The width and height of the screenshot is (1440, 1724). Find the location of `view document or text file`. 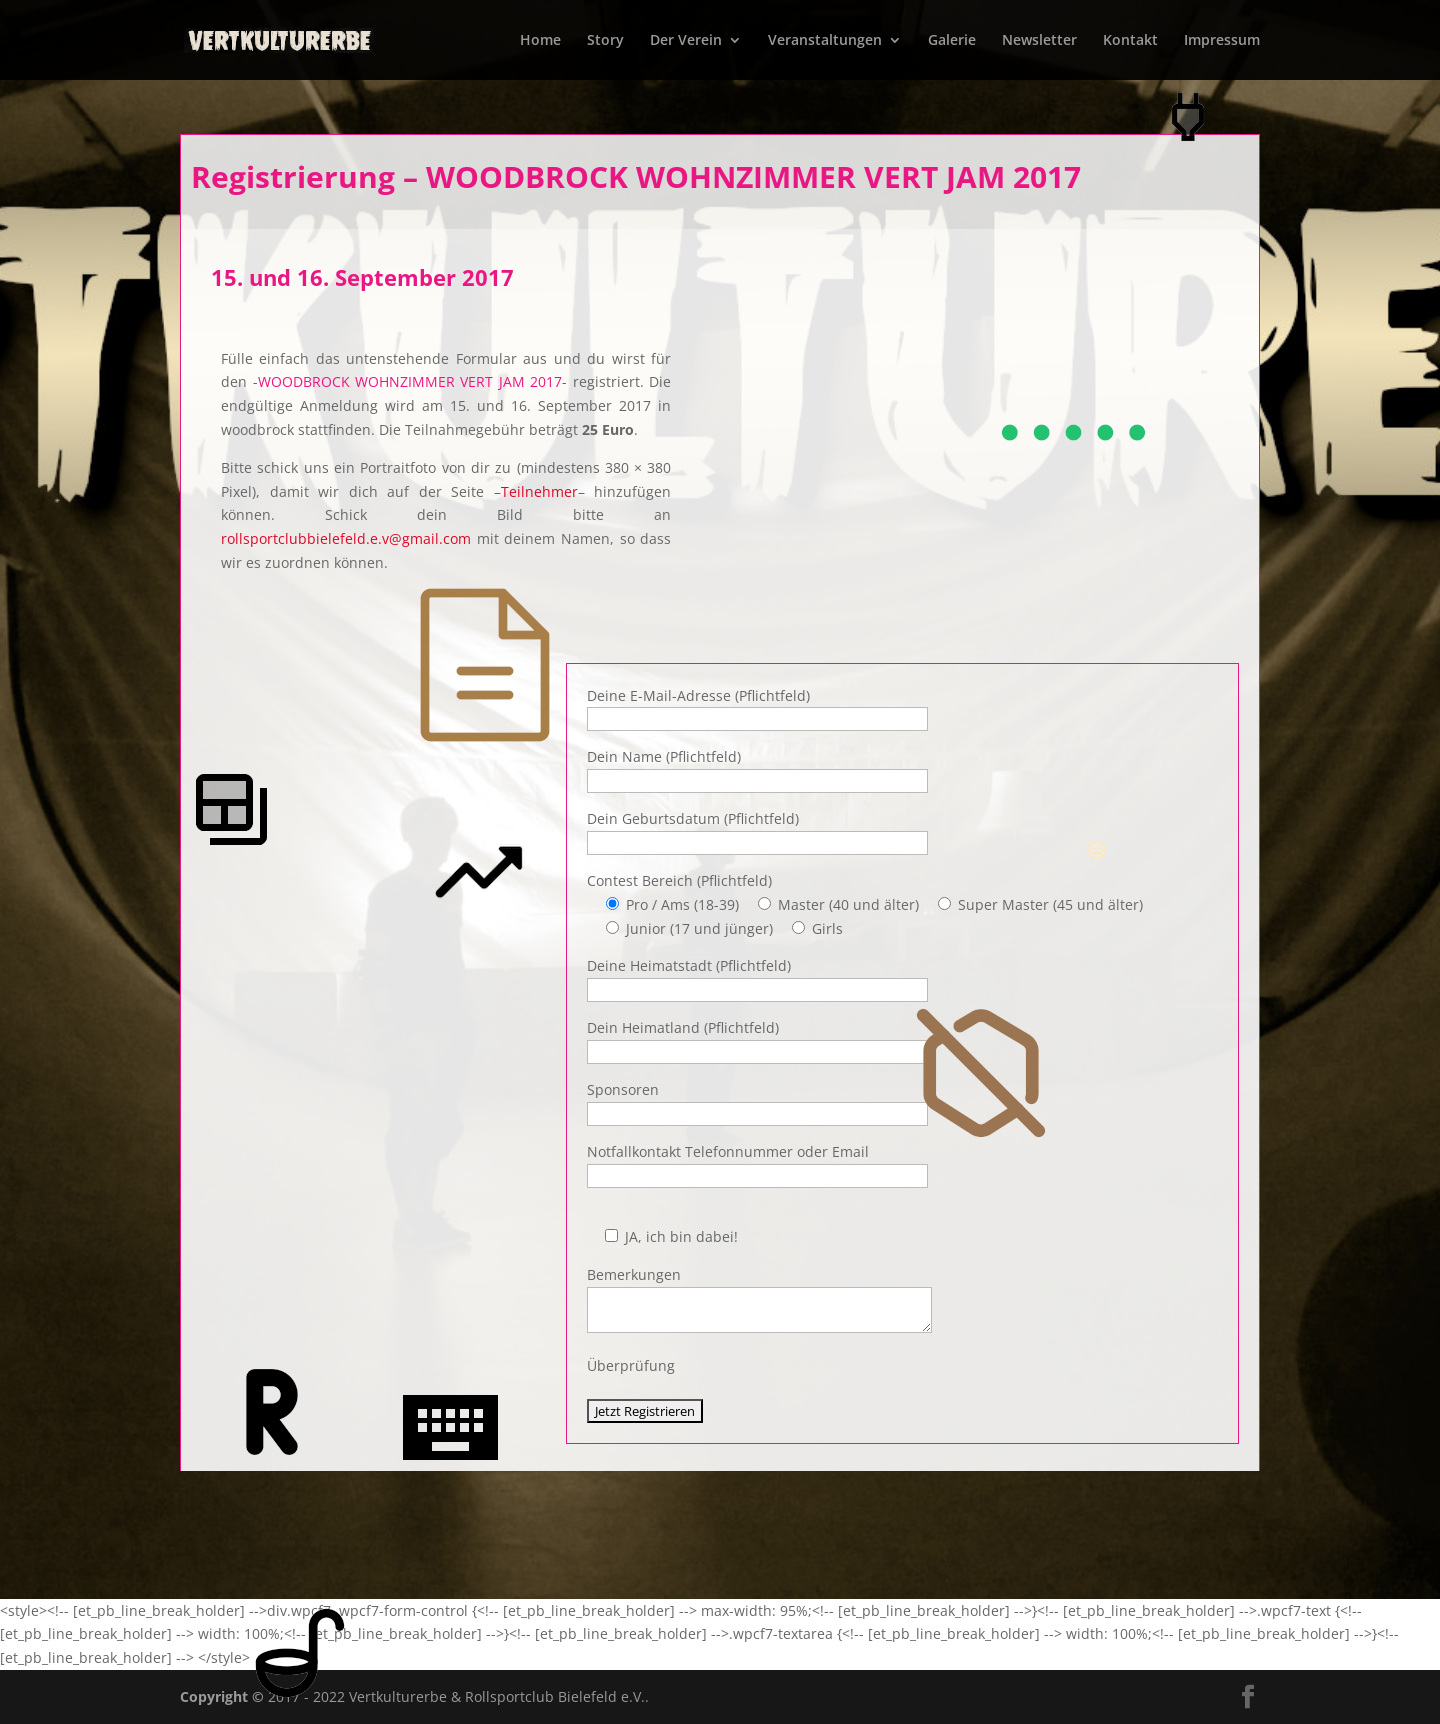

view document or text file is located at coordinates (485, 665).